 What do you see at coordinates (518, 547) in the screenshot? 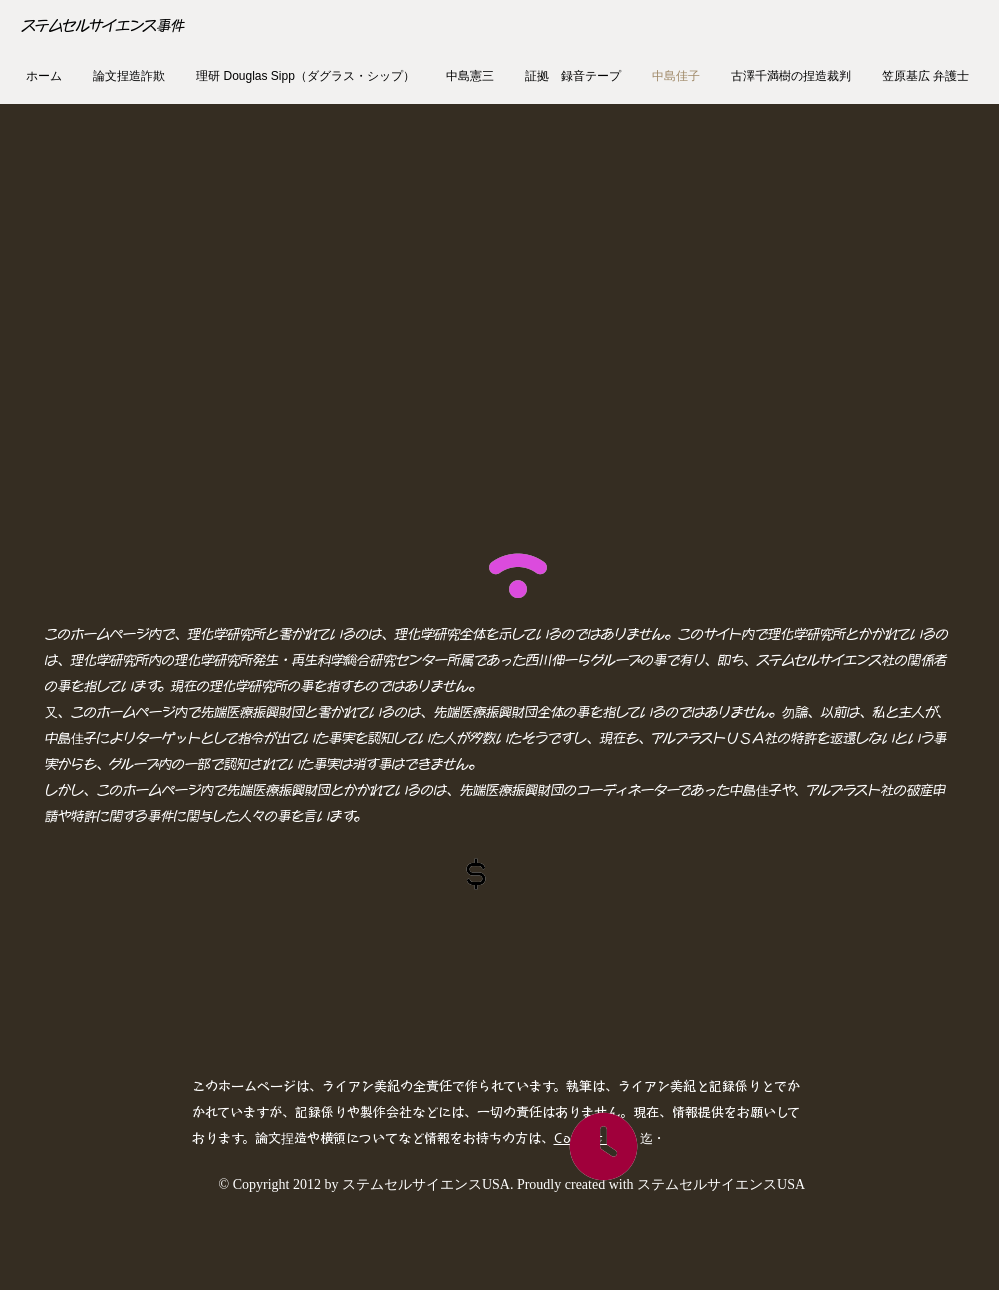
I see `indicates weak wifi signal strength` at bounding box center [518, 547].